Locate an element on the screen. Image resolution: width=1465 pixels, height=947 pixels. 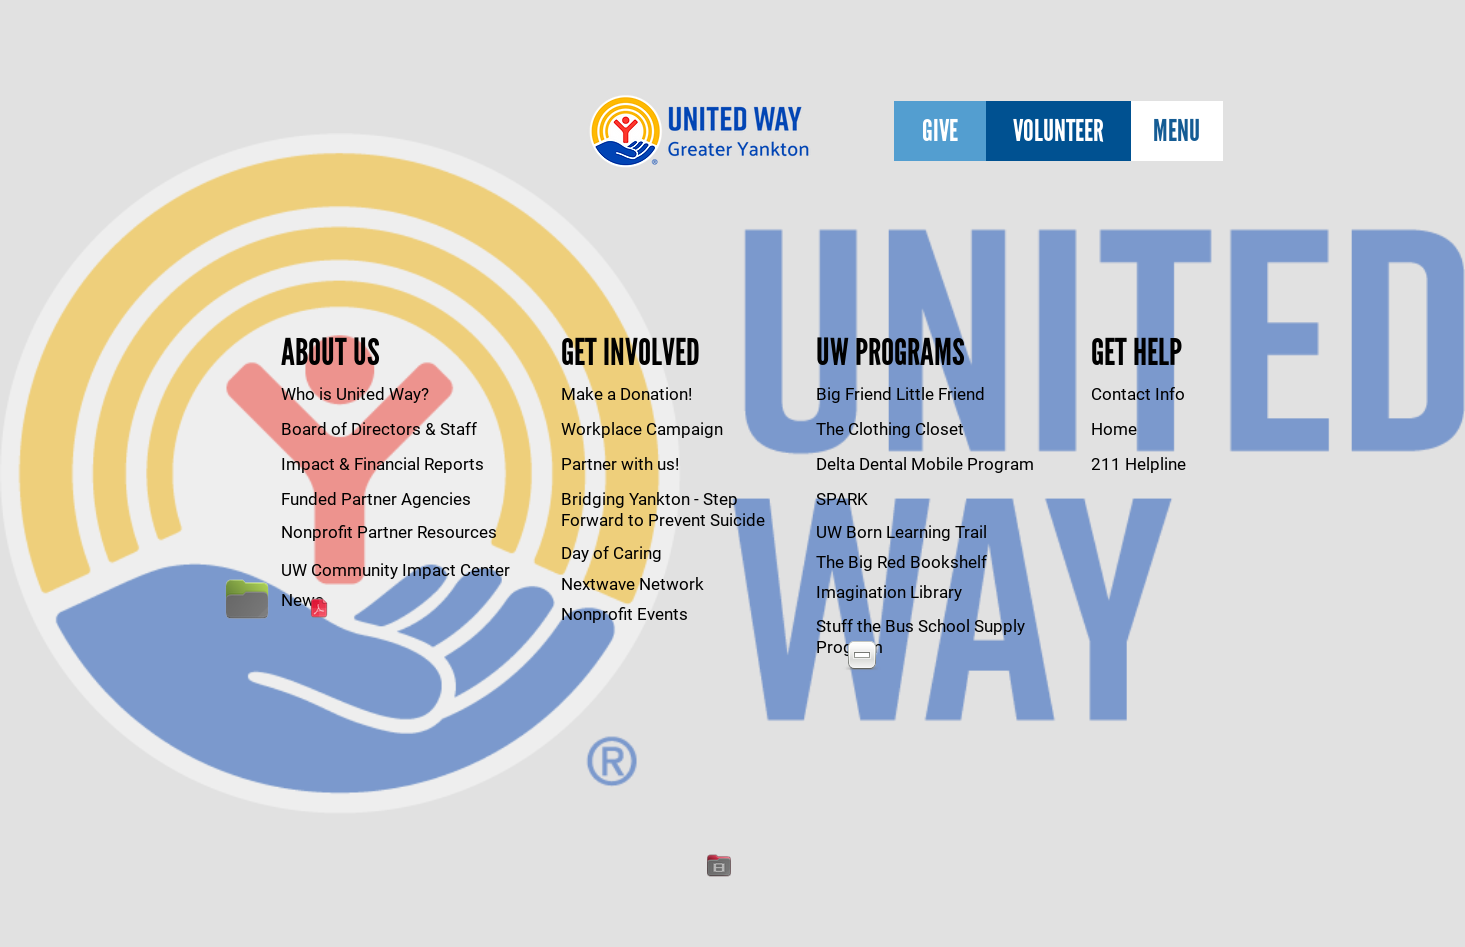
open videos folder is located at coordinates (719, 865).